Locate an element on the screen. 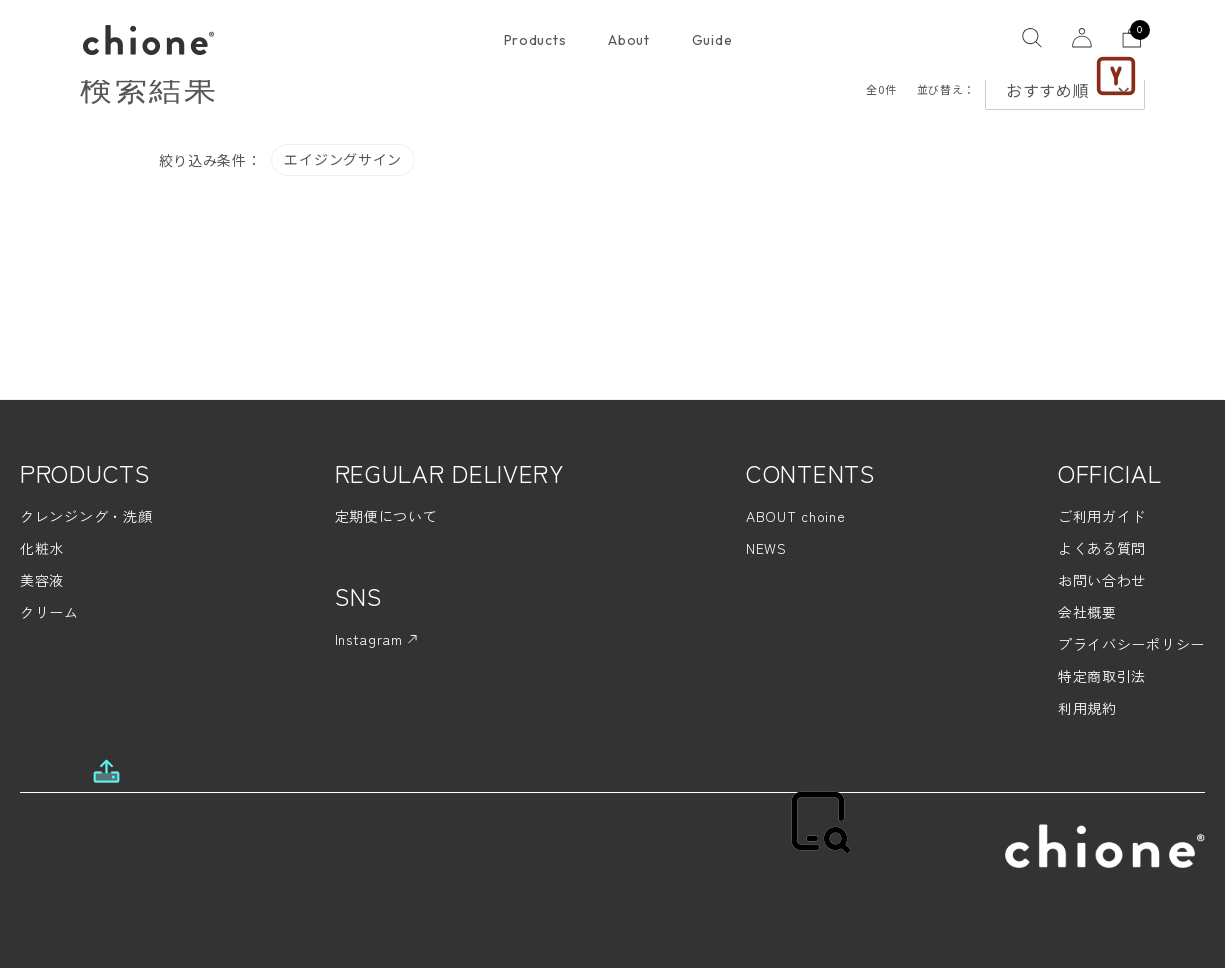  upload a file or document is located at coordinates (106, 772).